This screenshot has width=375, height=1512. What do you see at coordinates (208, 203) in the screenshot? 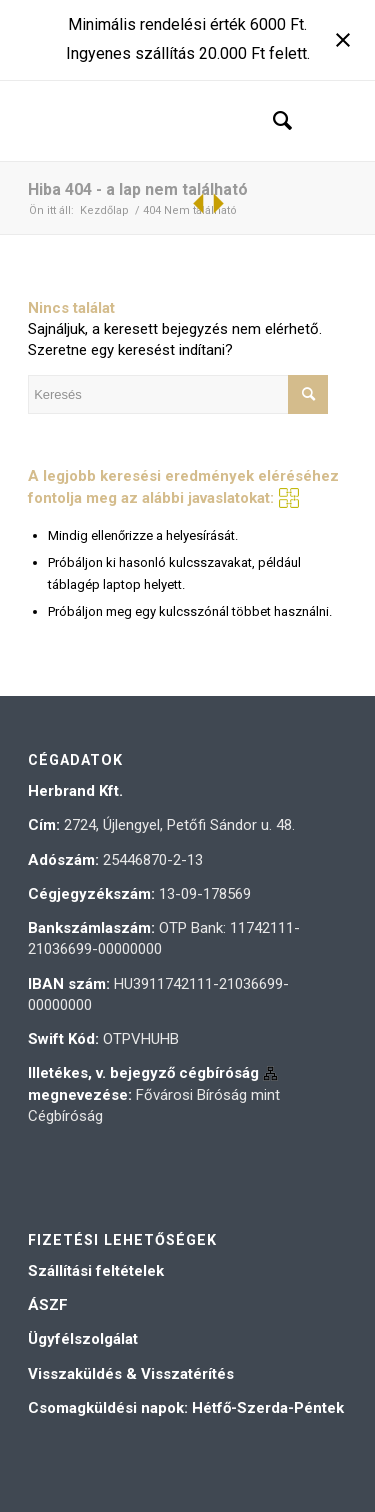
I see `expand content horizontally` at bounding box center [208, 203].